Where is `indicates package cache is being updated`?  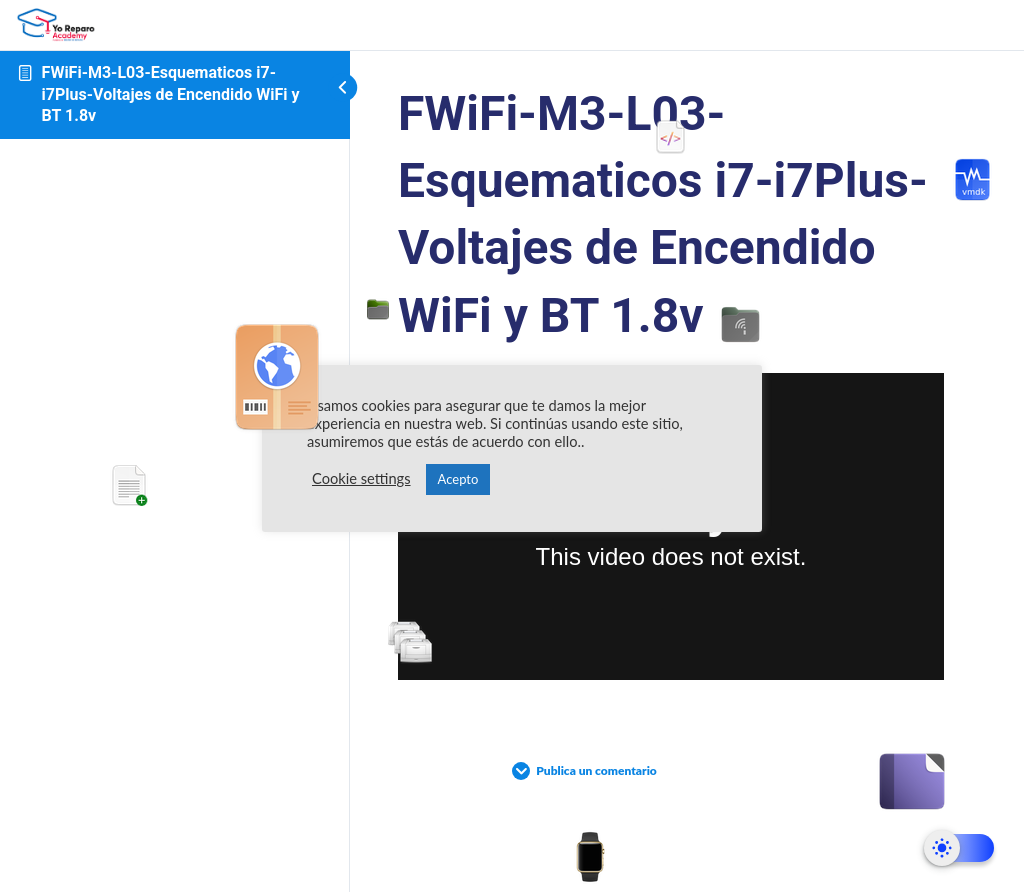
indicates package cache is being updated is located at coordinates (277, 377).